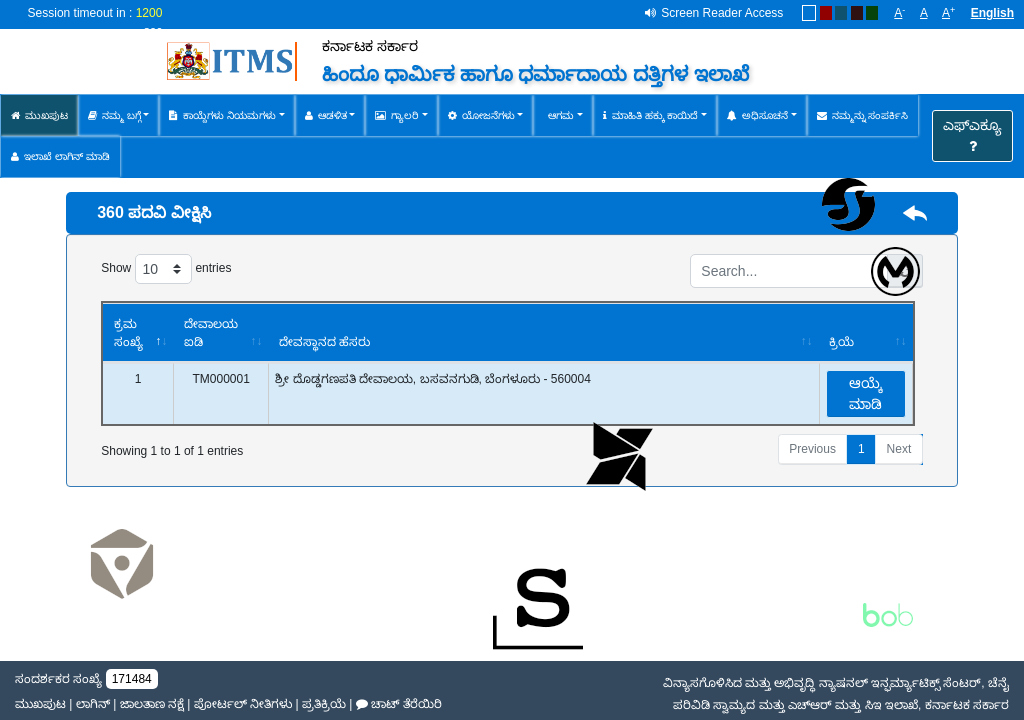 The width and height of the screenshot is (1024, 720). Describe the element at coordinates (538, 609) in the screenshot. I see `slackware linux distribution logo` at that location.